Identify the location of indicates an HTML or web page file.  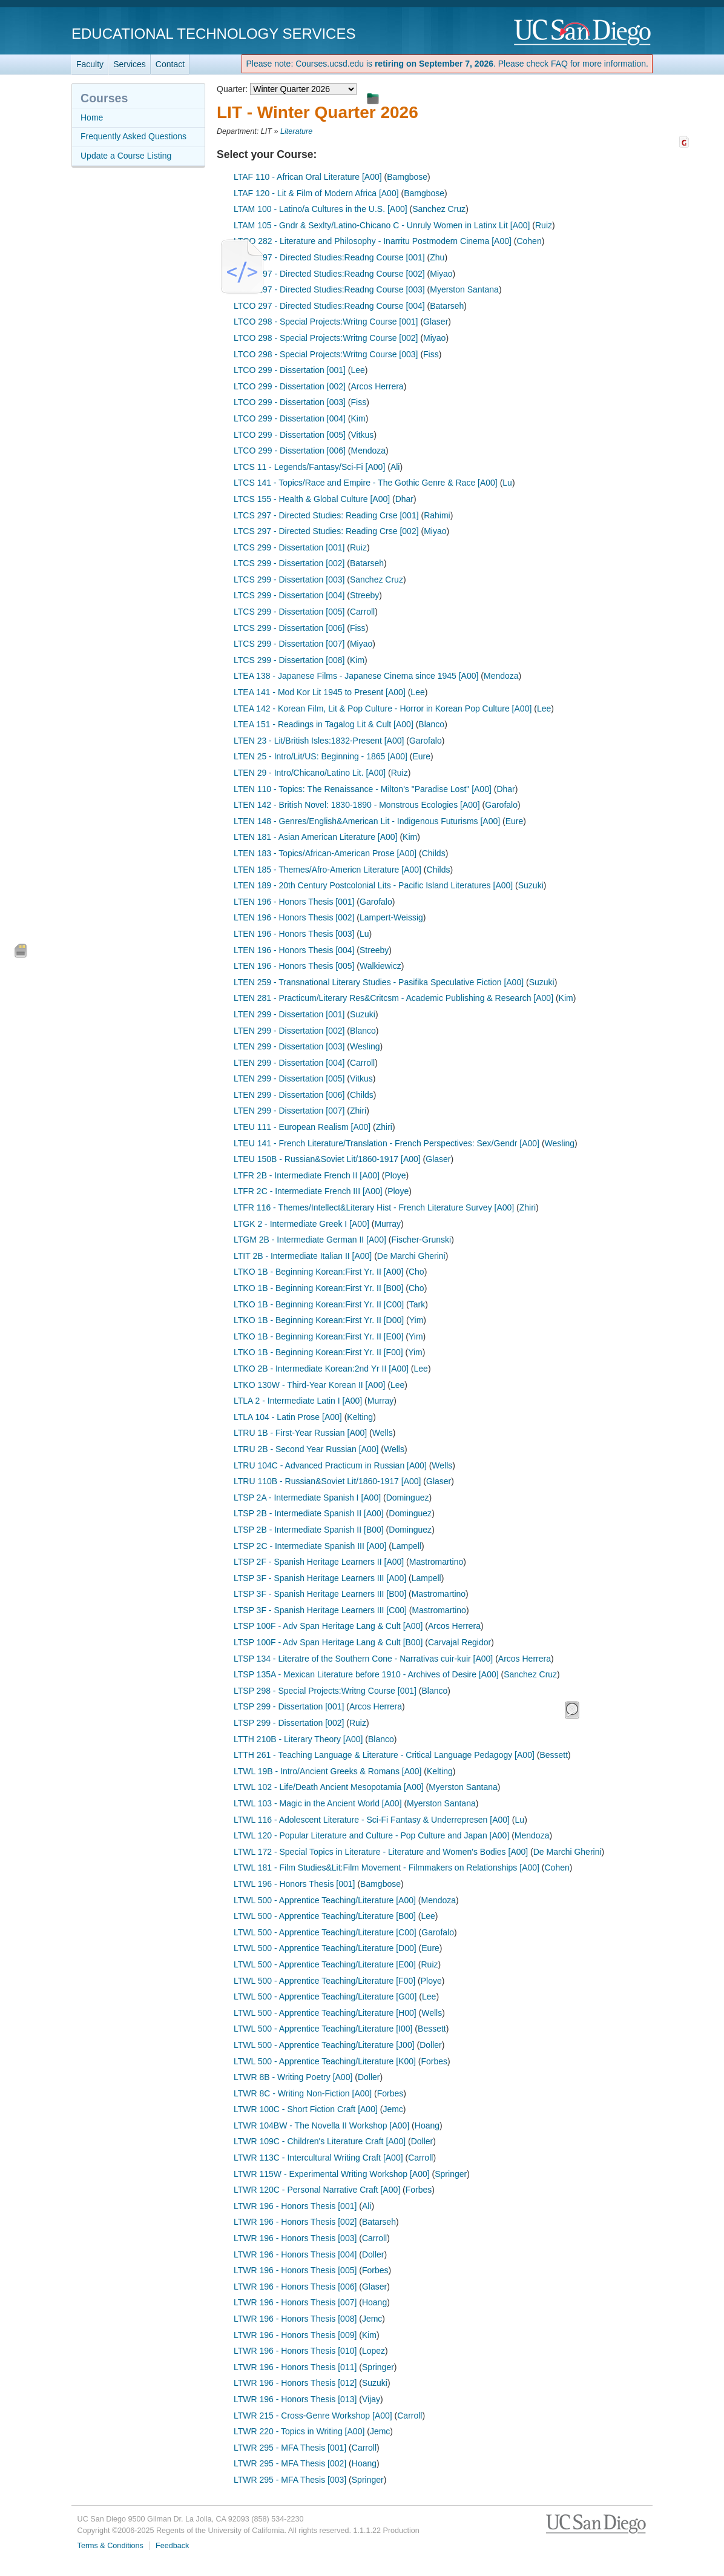
(242, 266).